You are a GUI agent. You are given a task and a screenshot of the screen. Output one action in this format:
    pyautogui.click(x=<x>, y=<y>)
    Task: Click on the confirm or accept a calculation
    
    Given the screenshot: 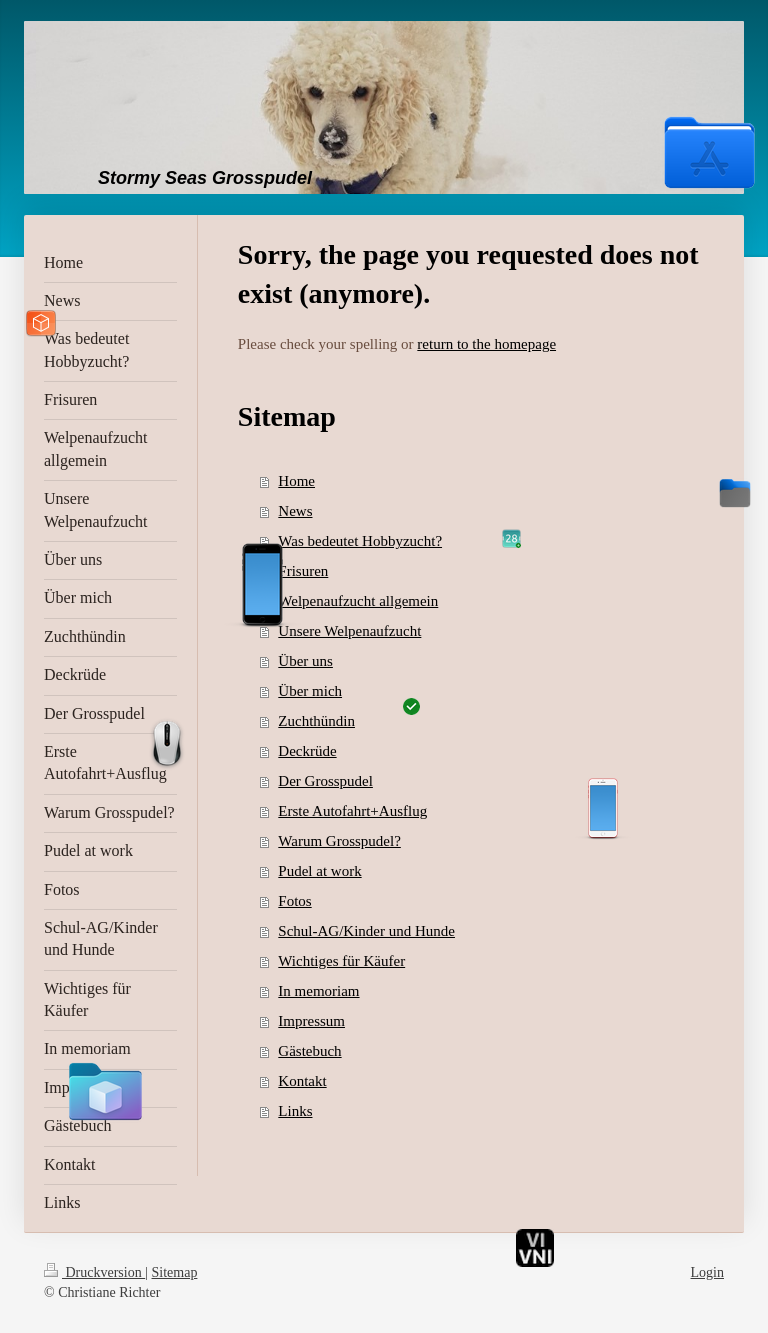 What is the action you would take?
    pyautogui.click(x=411, y=706)
    